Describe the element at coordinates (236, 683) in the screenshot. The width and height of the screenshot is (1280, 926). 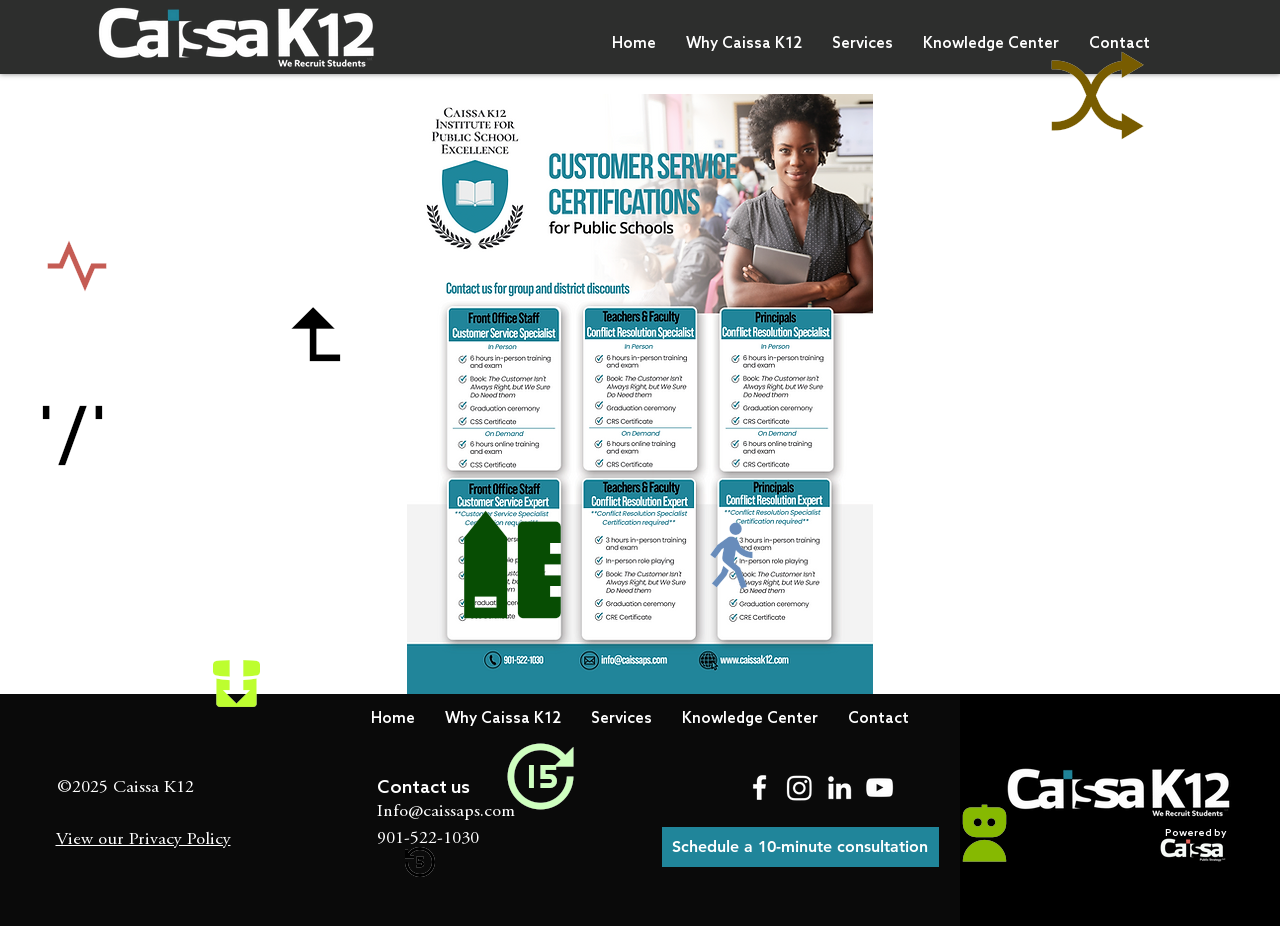
I see `open transmission torrent client` at that location.